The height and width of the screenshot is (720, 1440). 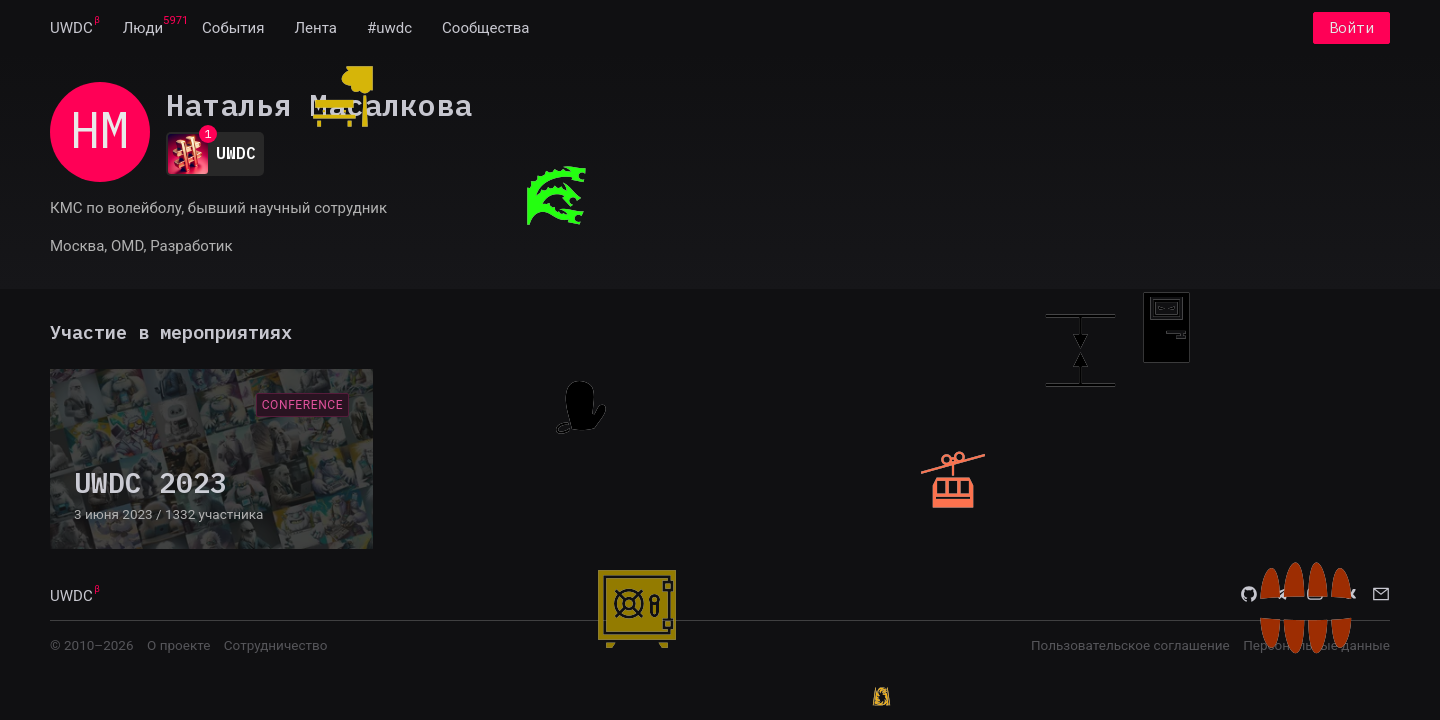 What do you see at coordinates (1305, 607) in the screenshot?
I see `view dental health or teeth information` at bounding box center [1305, 607].